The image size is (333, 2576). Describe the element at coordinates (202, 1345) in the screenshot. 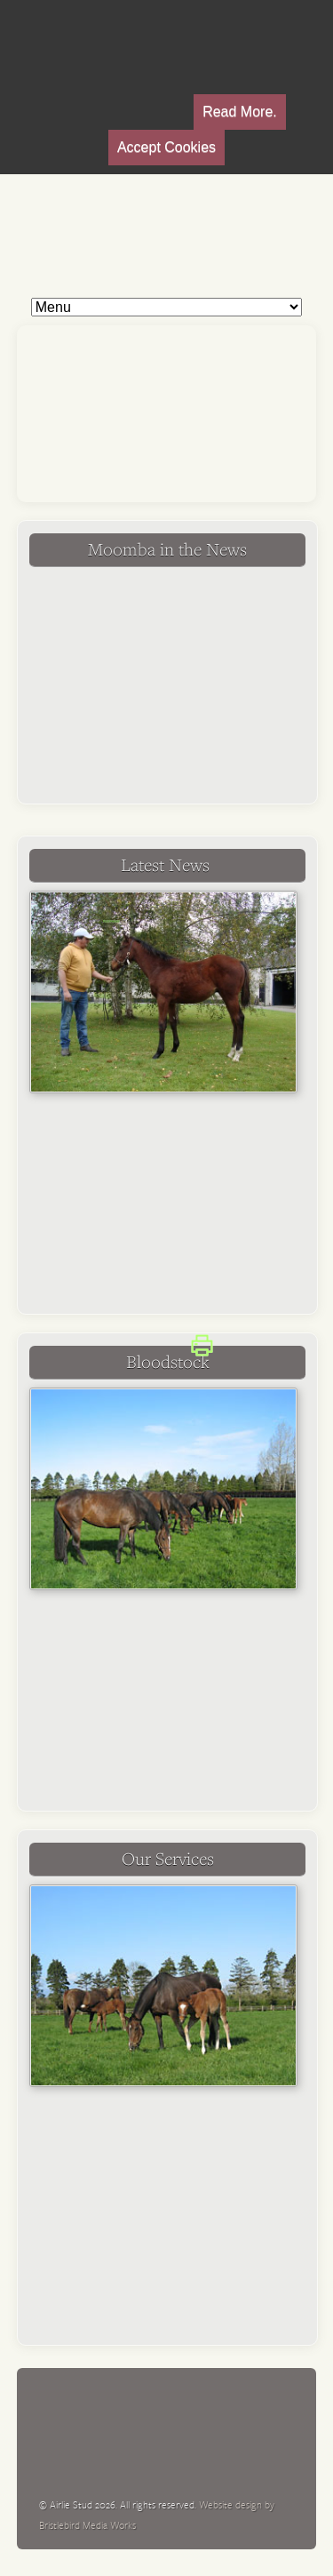

I see `print the current document` at that location.